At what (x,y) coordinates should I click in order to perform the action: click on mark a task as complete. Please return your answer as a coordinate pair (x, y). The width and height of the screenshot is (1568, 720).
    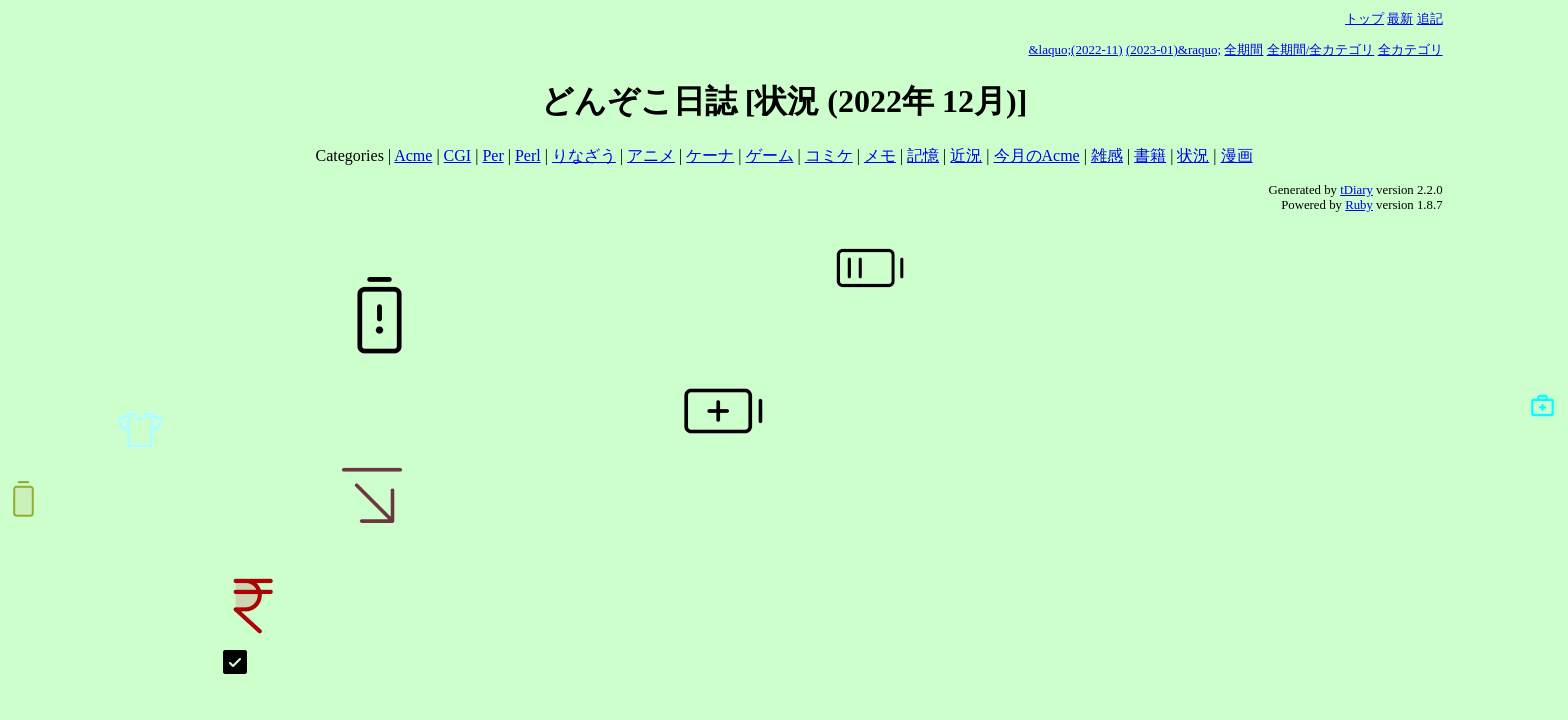
    Looking at the image, I should click on (235, 662).